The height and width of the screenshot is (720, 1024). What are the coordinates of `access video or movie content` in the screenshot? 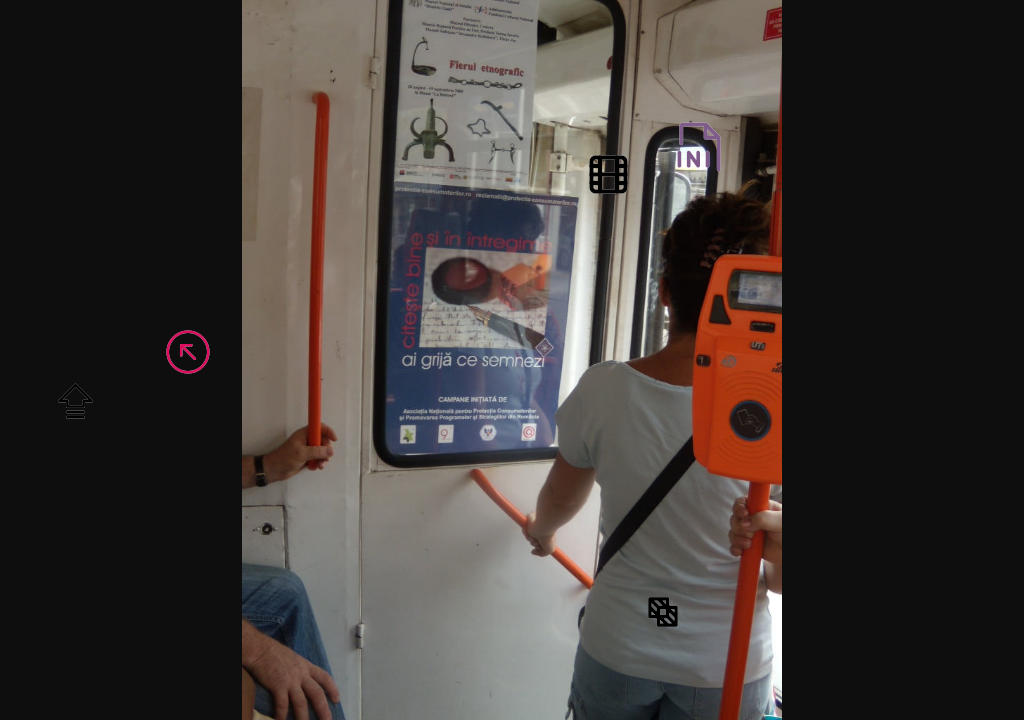 It's located at (608, 174).